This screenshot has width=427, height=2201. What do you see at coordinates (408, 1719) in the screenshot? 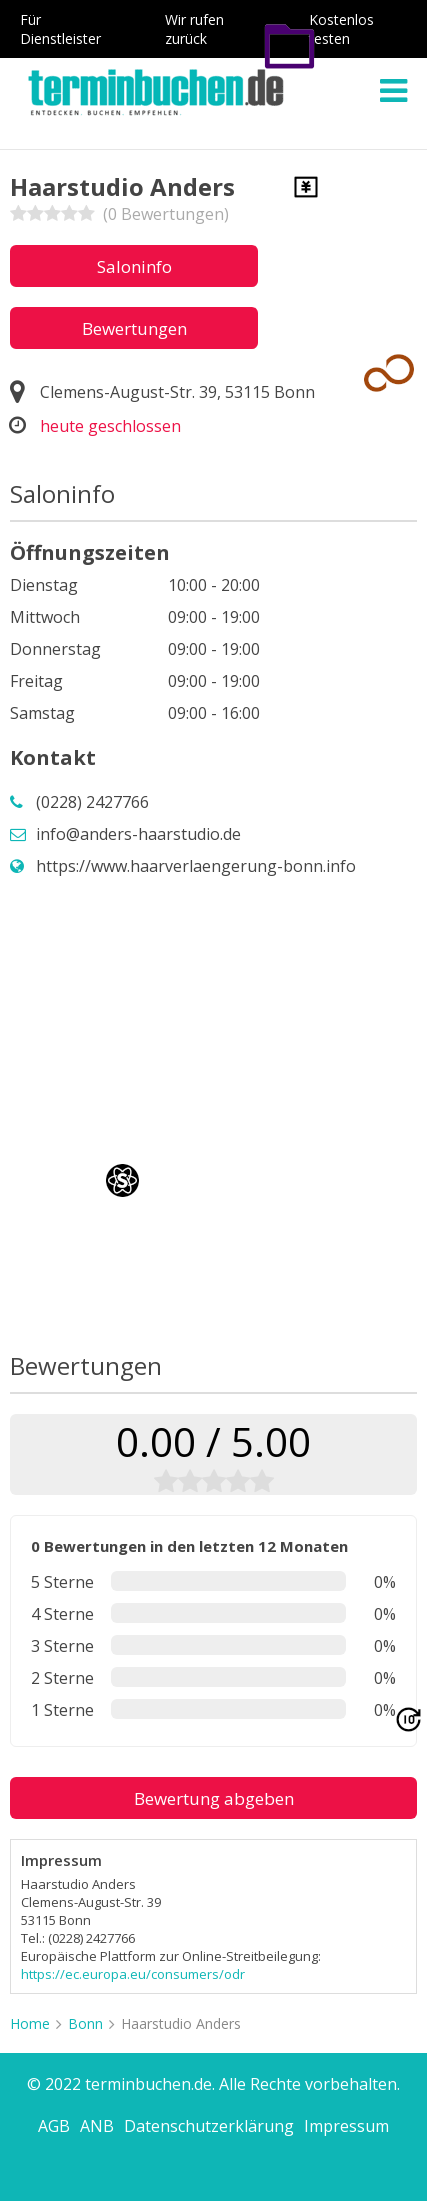
I see `skip forward 10 seconds` at bounding box center [408, 1719].